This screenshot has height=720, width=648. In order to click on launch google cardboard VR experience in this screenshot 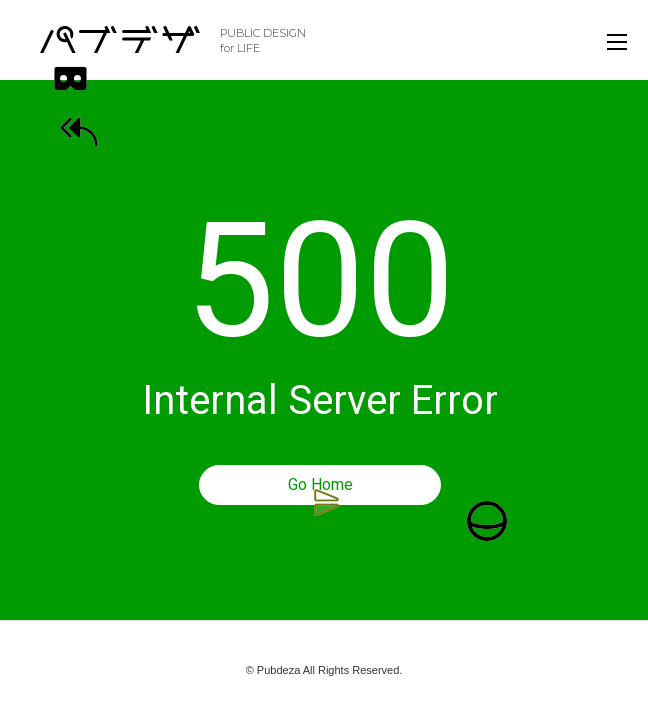, I will do `click(70, 78)`.